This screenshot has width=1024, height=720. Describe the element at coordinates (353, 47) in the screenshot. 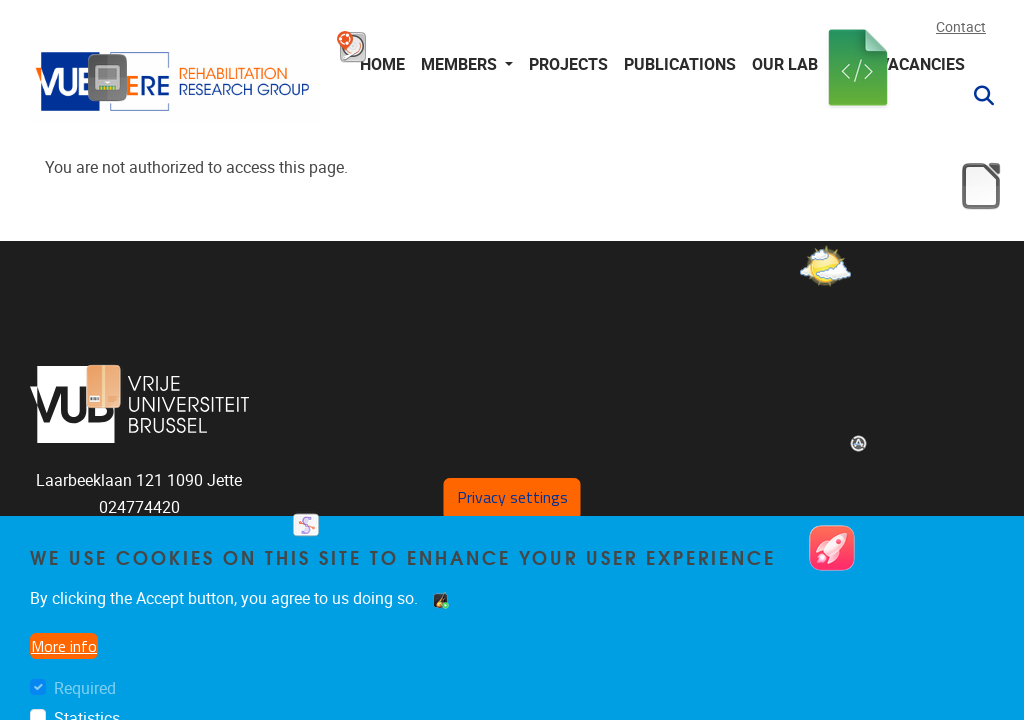

I see `launch the ubiquity ubuntu installer` at that location.